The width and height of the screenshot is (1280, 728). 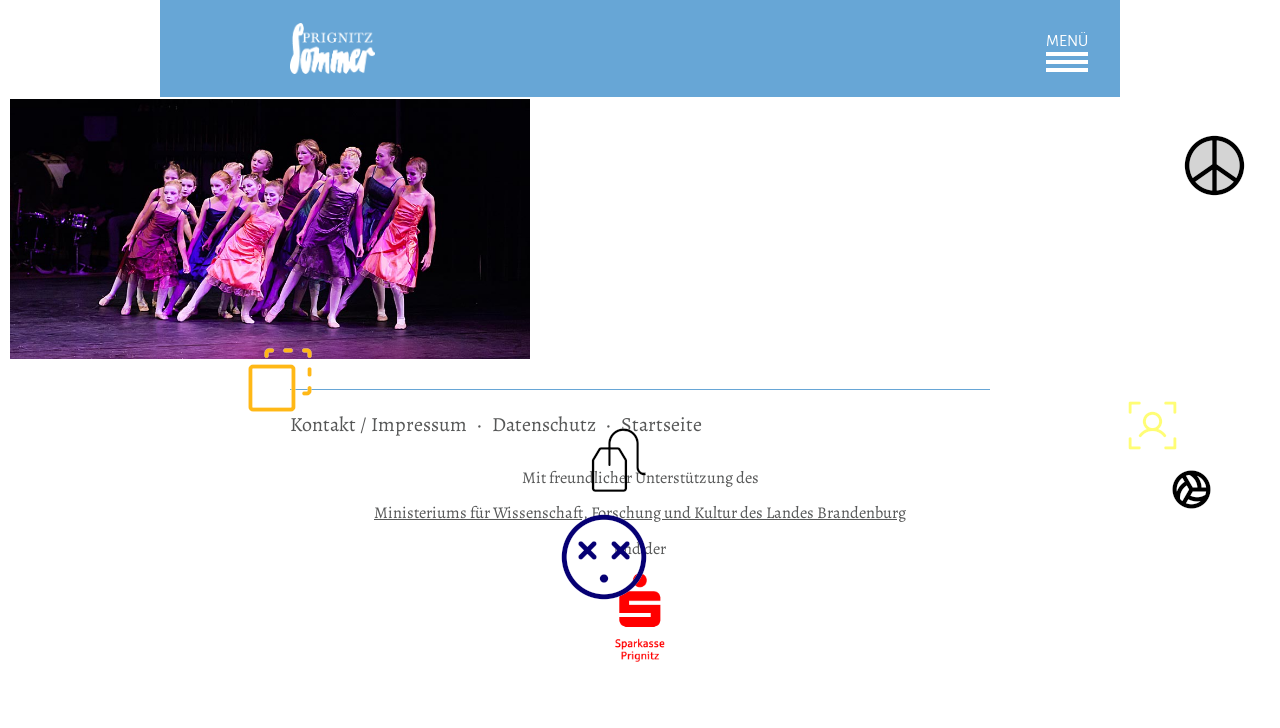 What do you see at coordinates (604, 557) in the screenshot?
I see `indicates an error or failed action` at bounding box center [604, 557].